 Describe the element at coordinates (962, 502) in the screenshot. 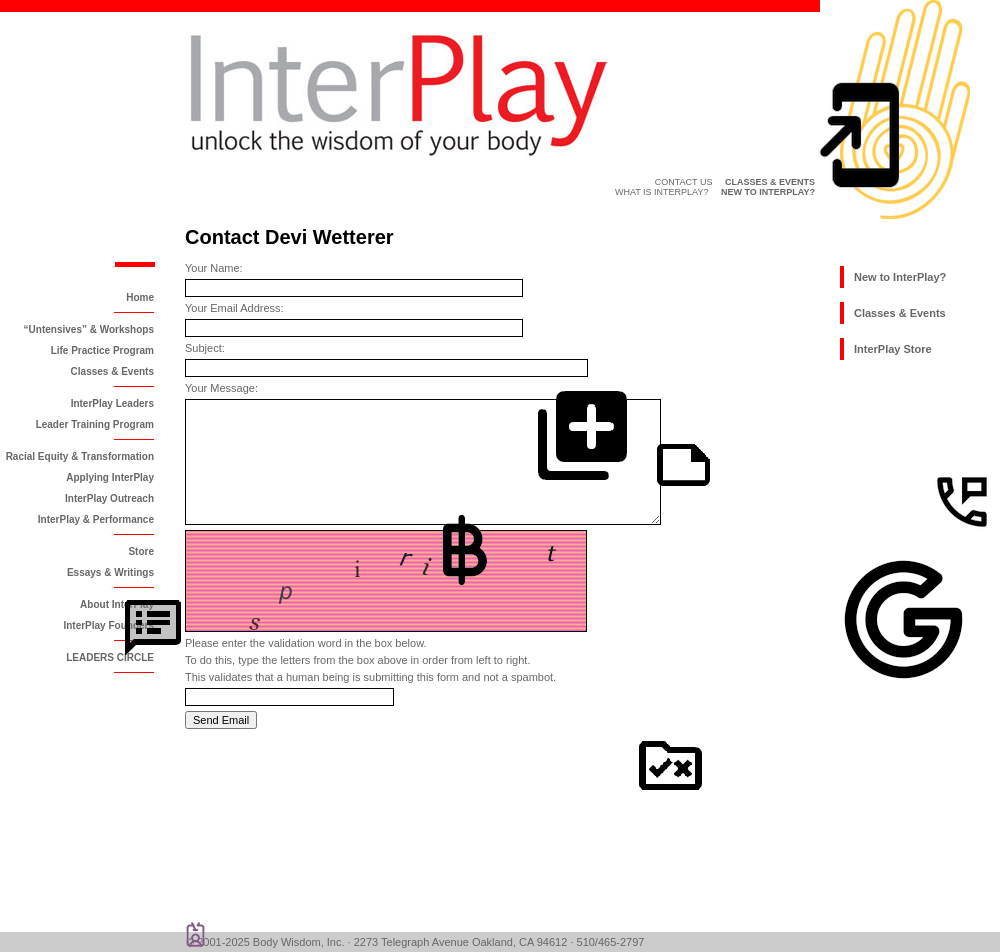

I see `access voicemail or phone messages` at that location.